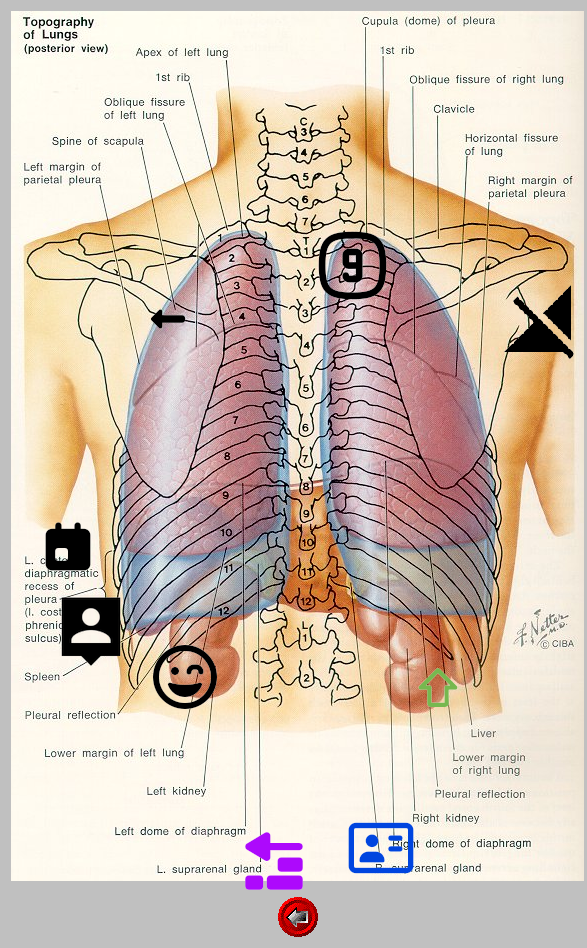 The width and height of the screenshot is (587, 948). Describe the element at coordinates (541, 322) in the screenshot. I see `indicates no cellular signal or network connection` at that location.